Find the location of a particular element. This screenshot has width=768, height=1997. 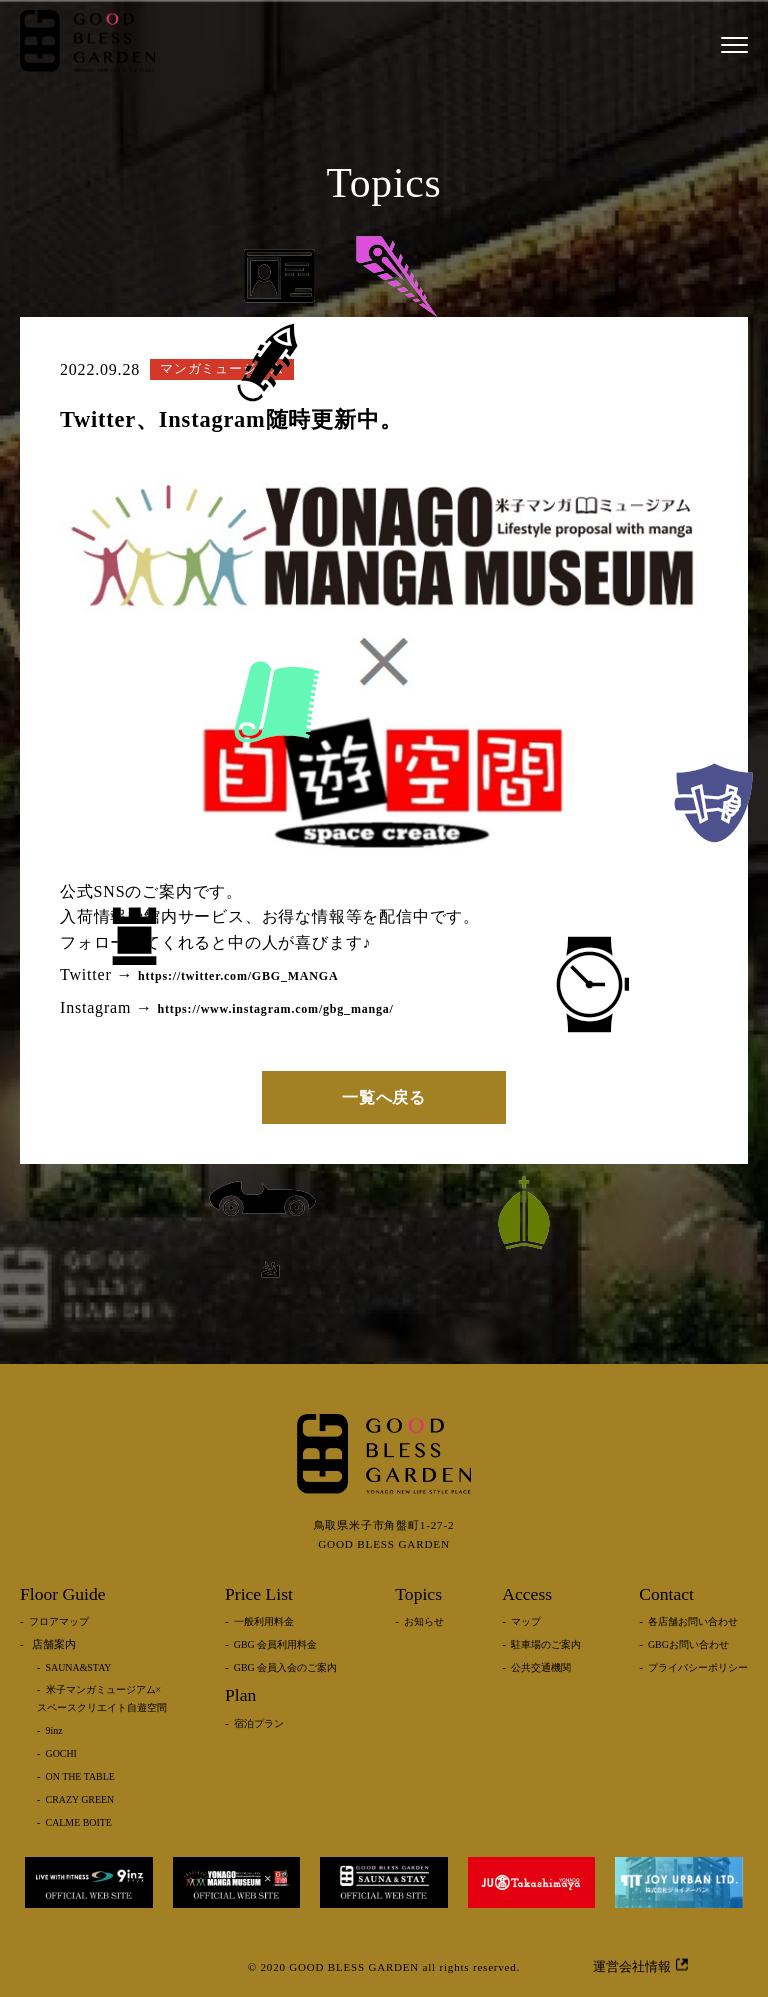

view fabric or textile inventory is located at coordinates (277, 702).